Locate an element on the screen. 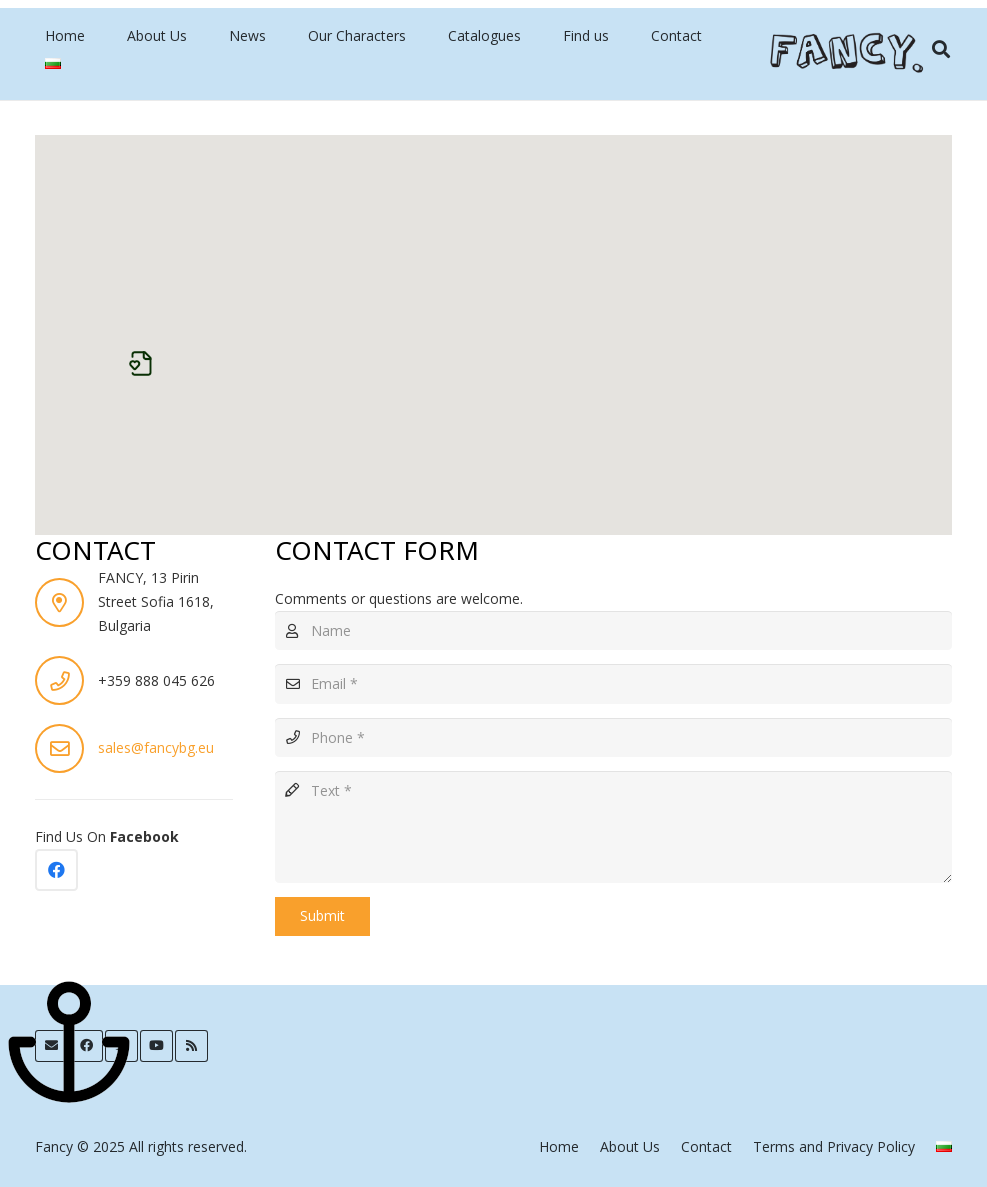 The image size is (987, 1187). anchor content to a fixed position is located at coordinates (69, 1042).